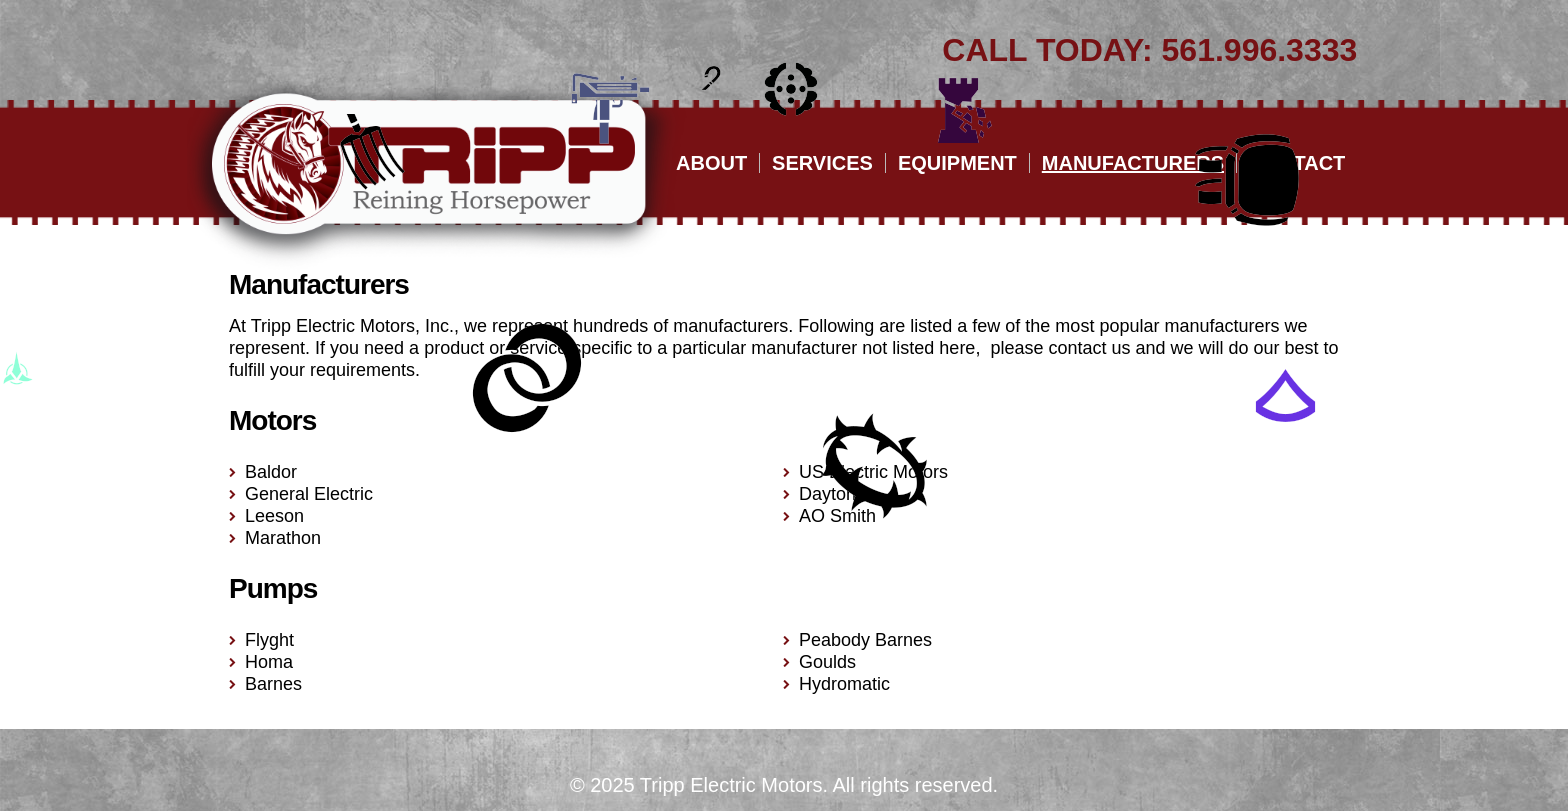 This screenshot has height=811, width=1568. What do you see at coordinates (1247, 180) in the screenshot?
I see `select knee pad equipment for your character` at bounding box center [1247, 180].